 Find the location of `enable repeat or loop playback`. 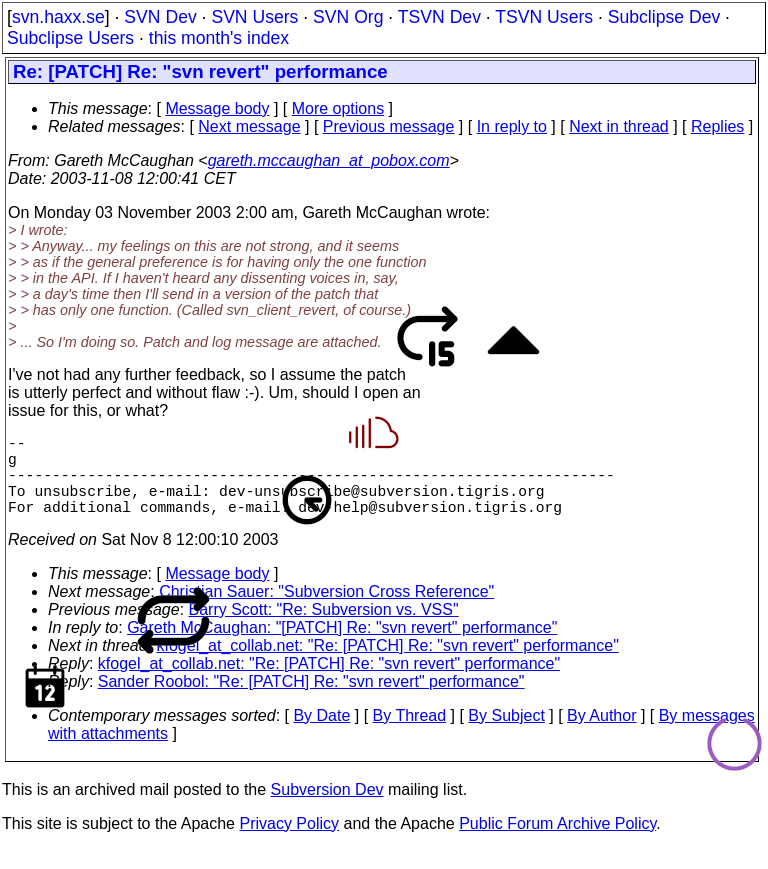

enable repeat or loop playback is located at coordinates (173, 620).